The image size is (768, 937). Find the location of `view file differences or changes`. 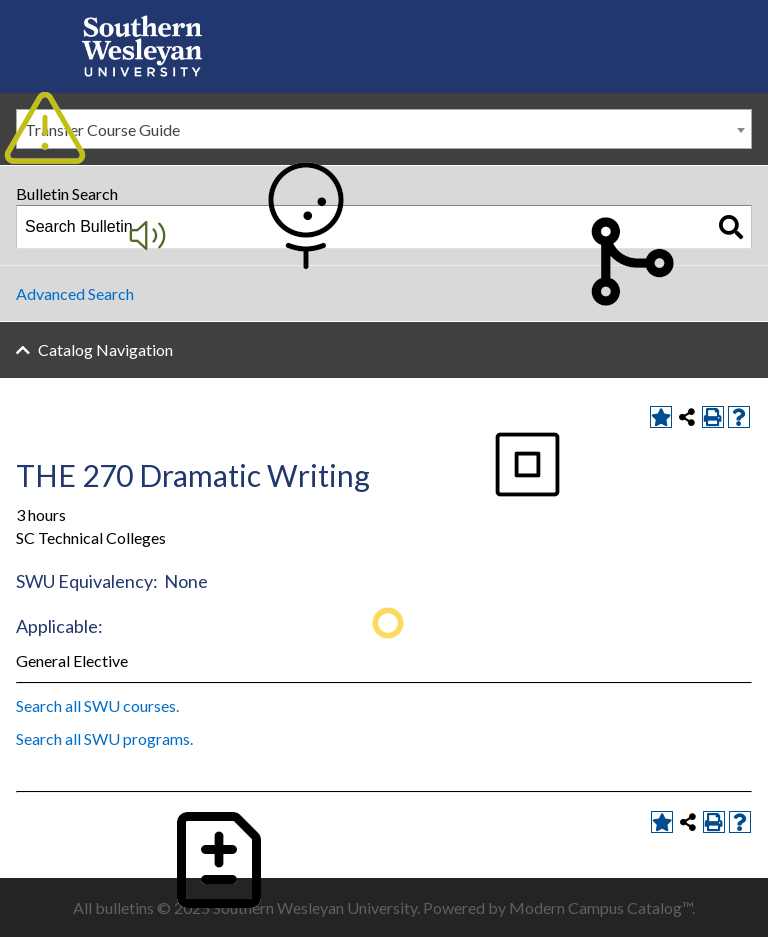

view file differences or changes is located at coordinates (219, 860).